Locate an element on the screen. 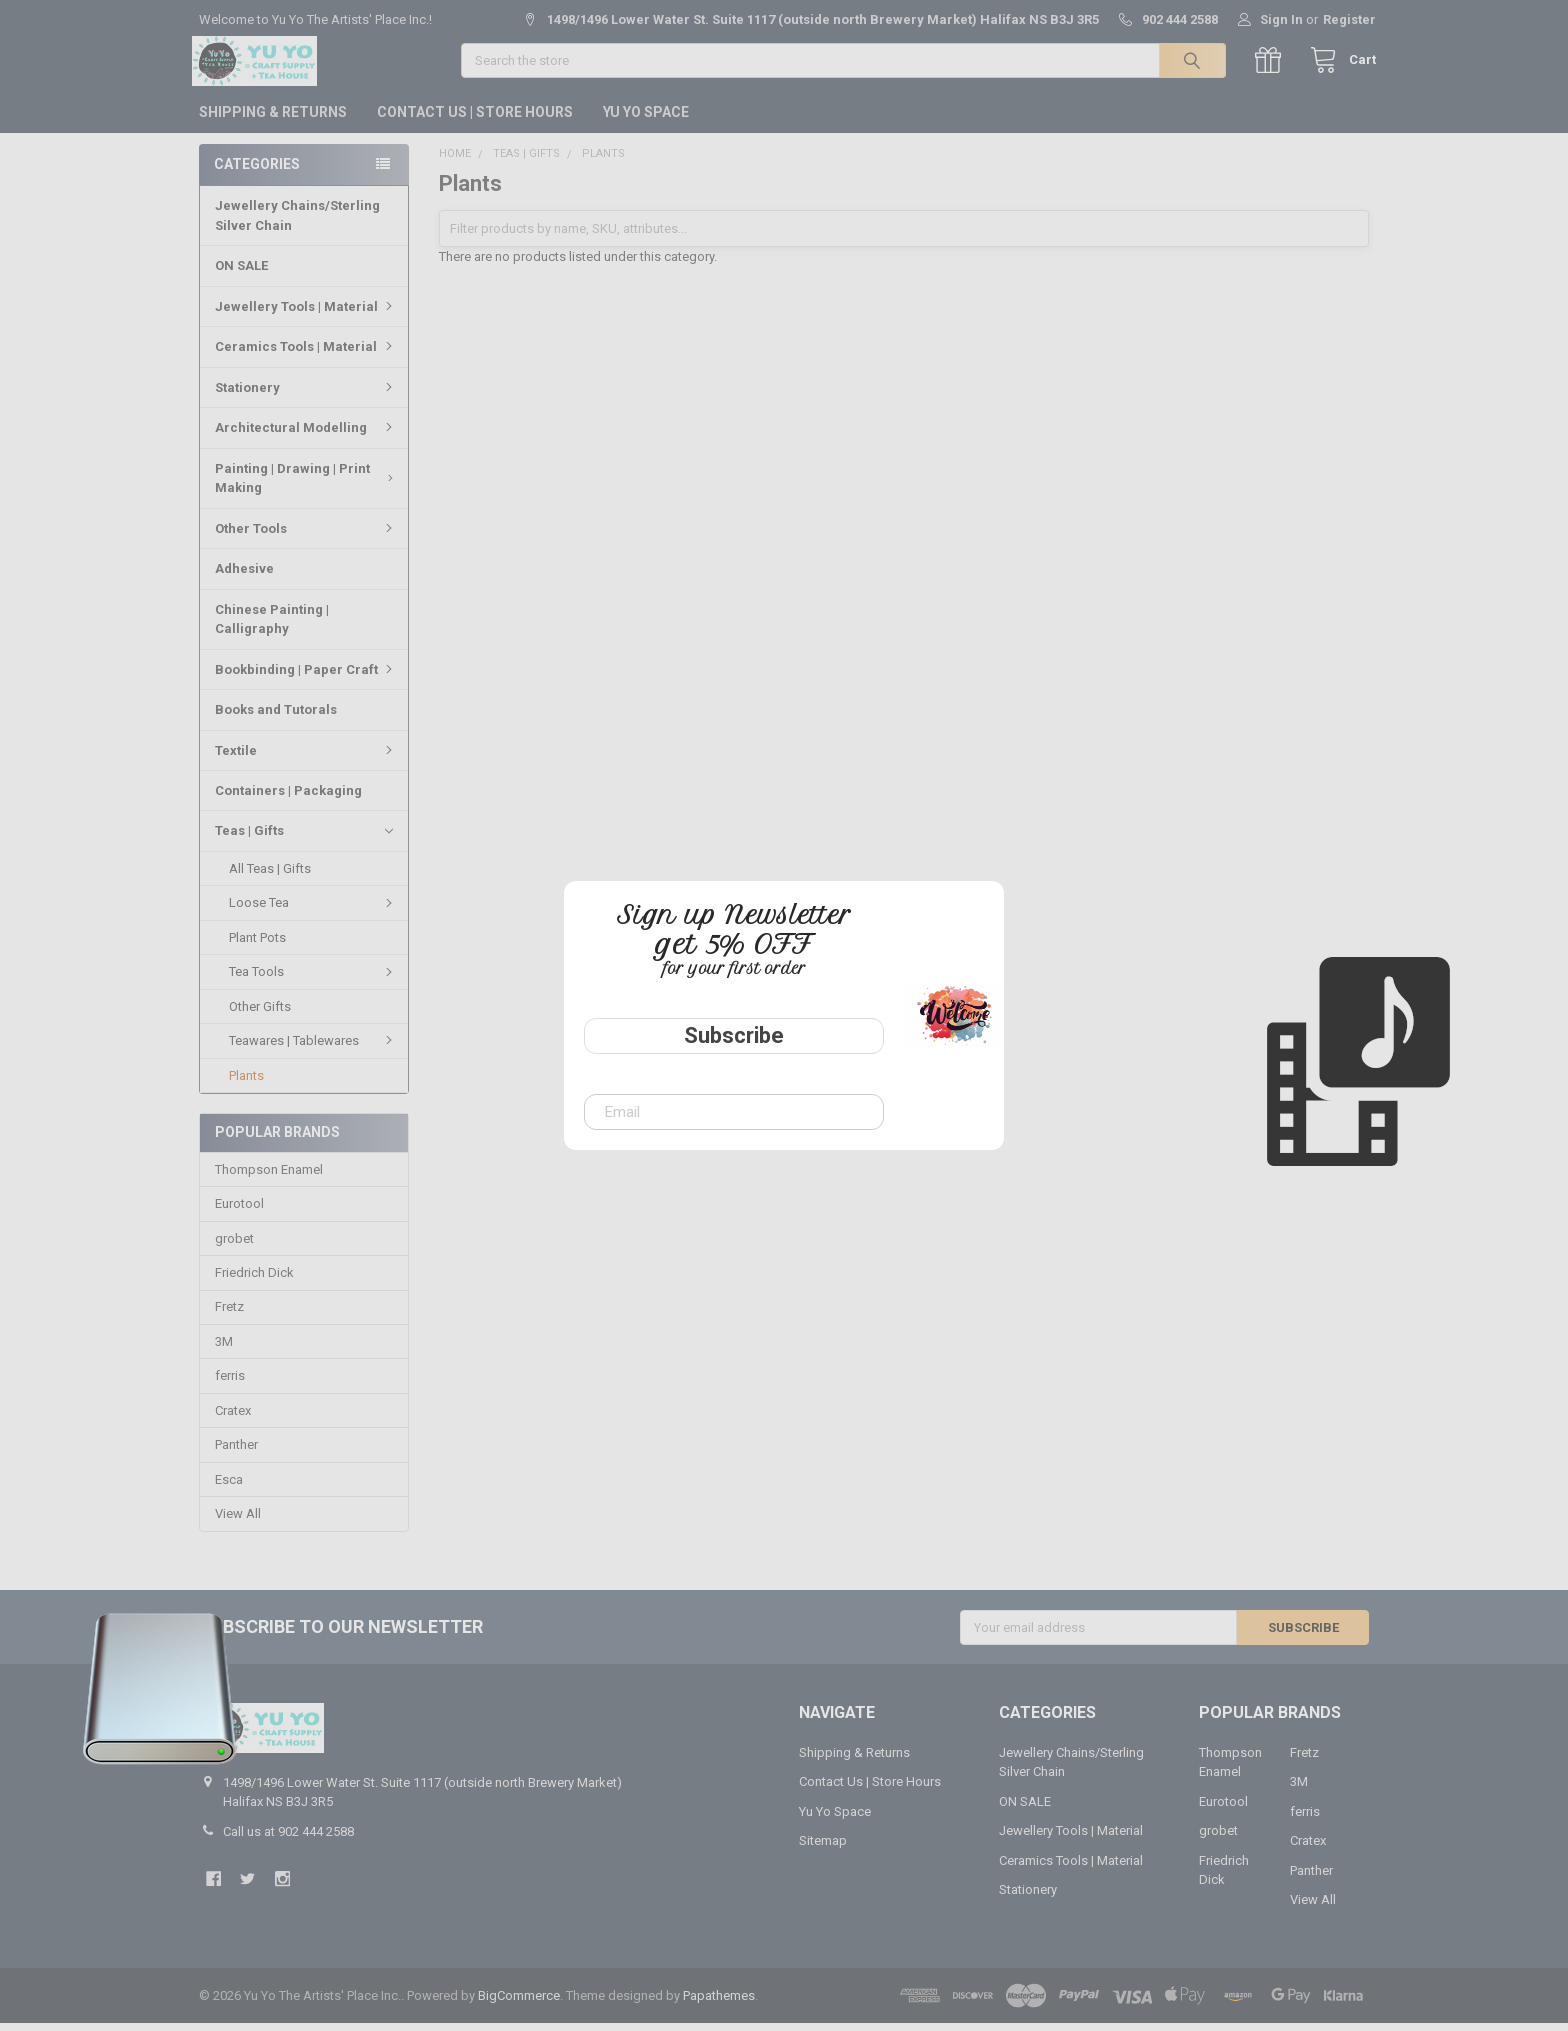 The image size is (1568, 2031). access multimedia applications is located at coordinates (1358, 1061).